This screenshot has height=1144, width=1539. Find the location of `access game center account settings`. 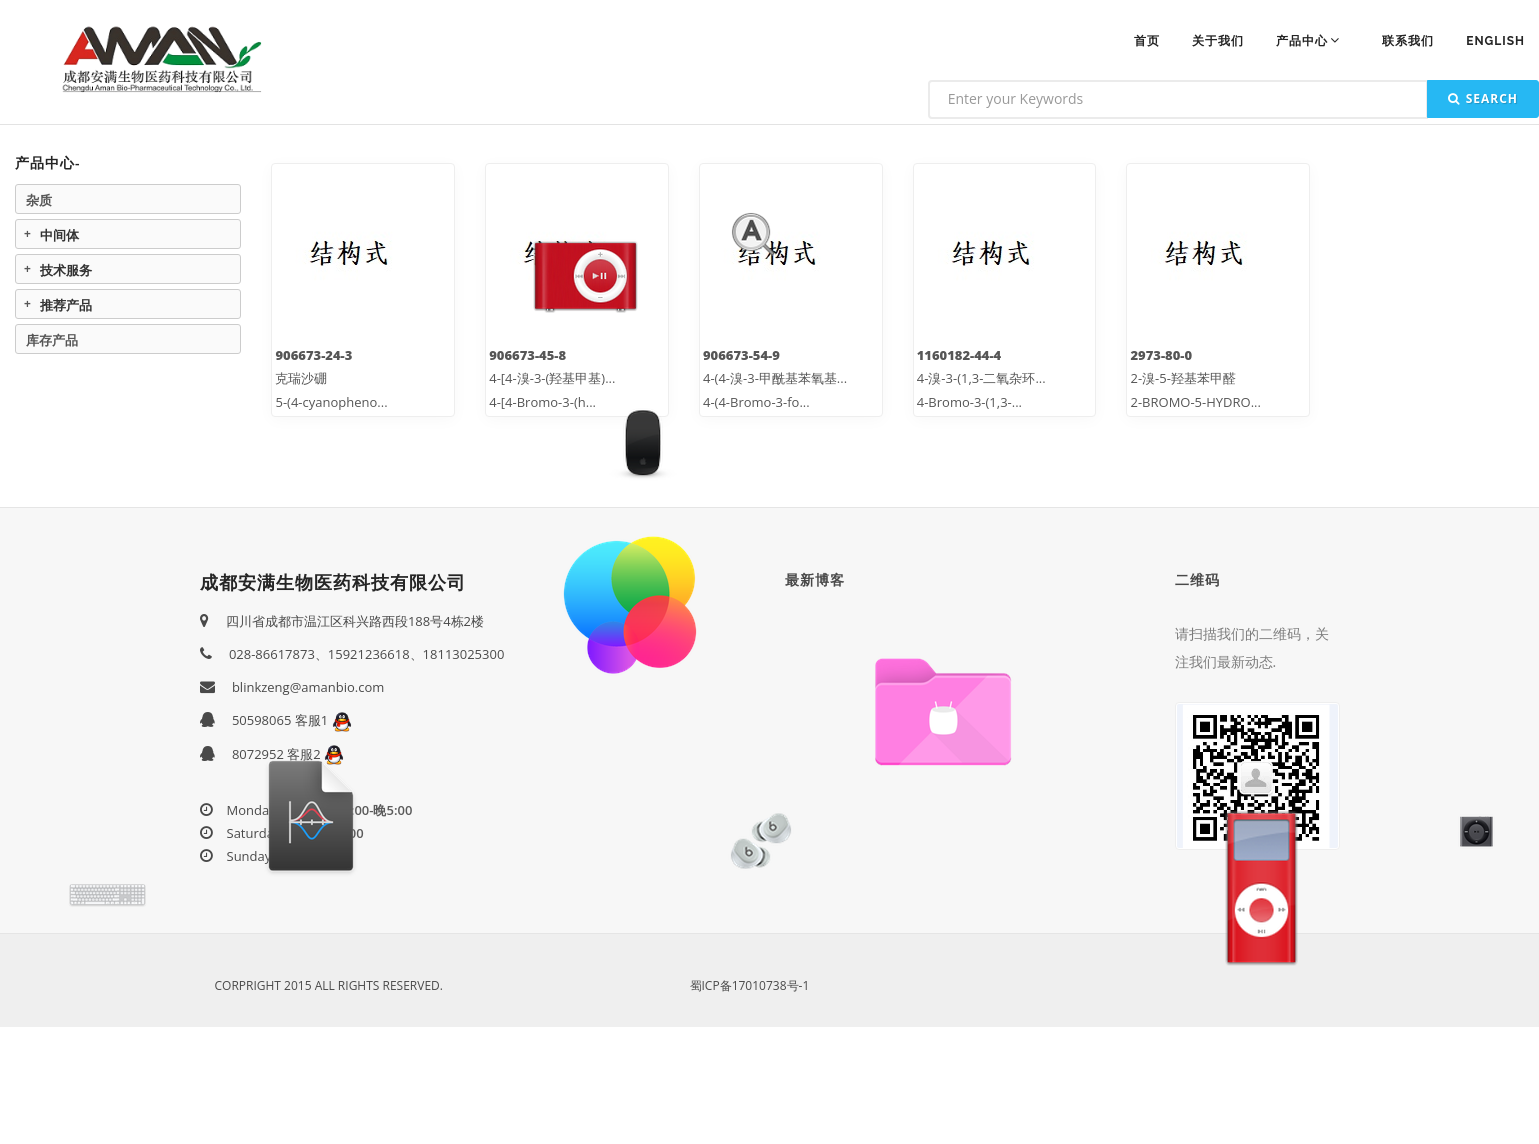

access game center account settings is located at coordinates (630, 605).